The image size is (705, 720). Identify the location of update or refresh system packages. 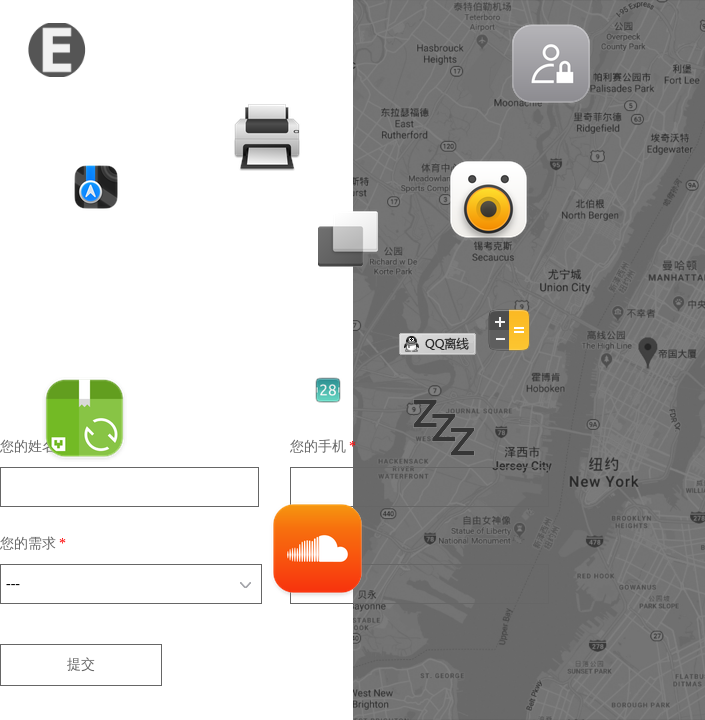
(84, 419).